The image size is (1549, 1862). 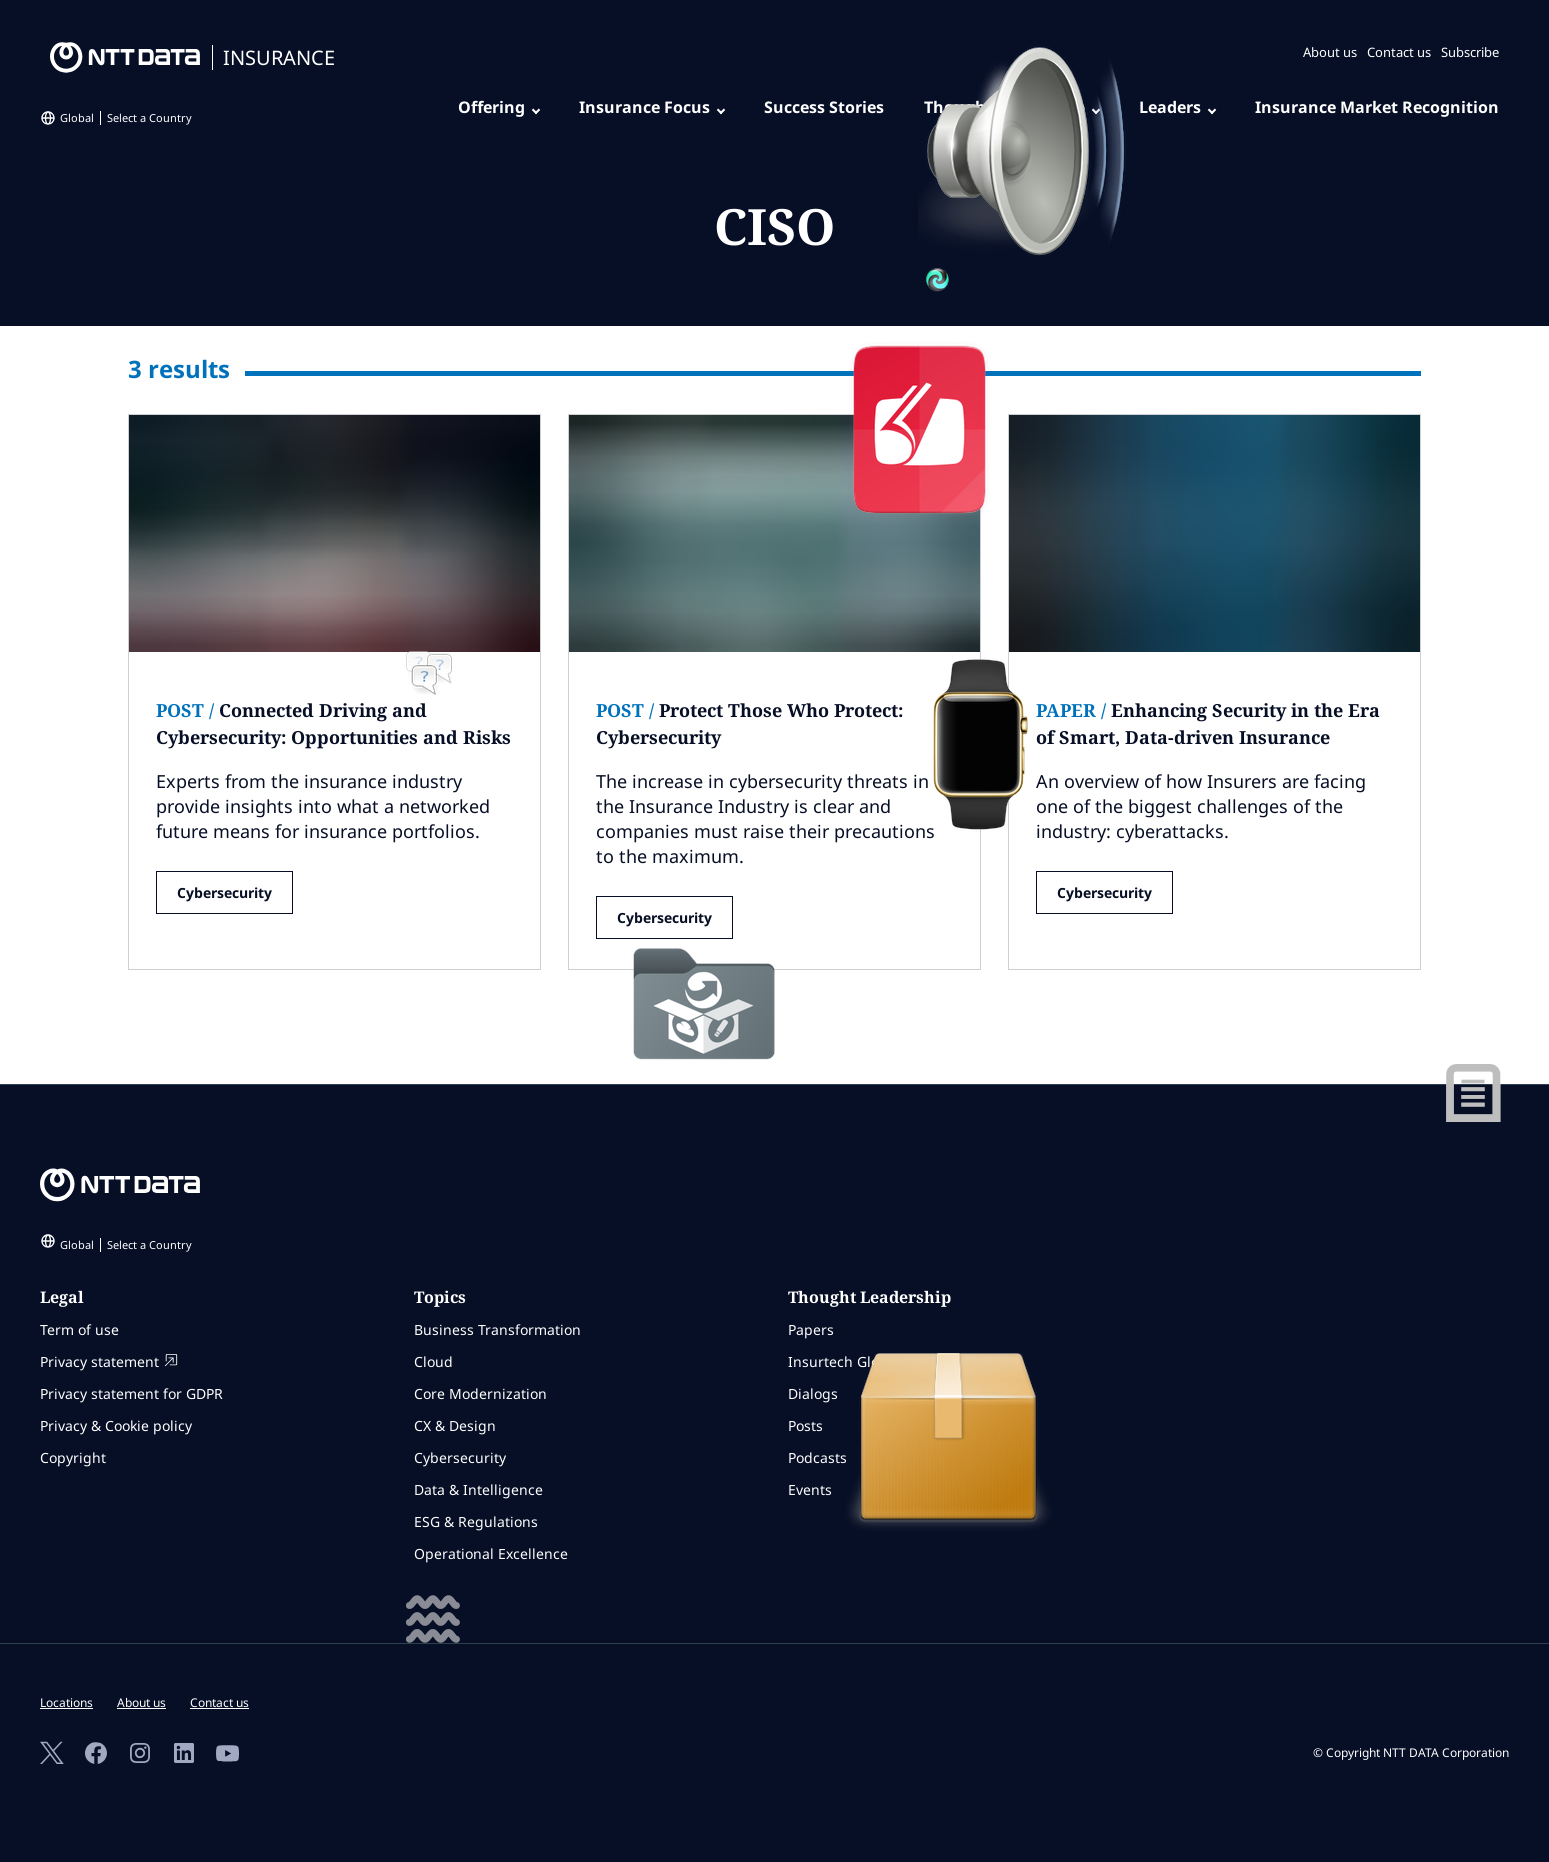 I want to click on an EPS vector file, so click(x=919, y=429).